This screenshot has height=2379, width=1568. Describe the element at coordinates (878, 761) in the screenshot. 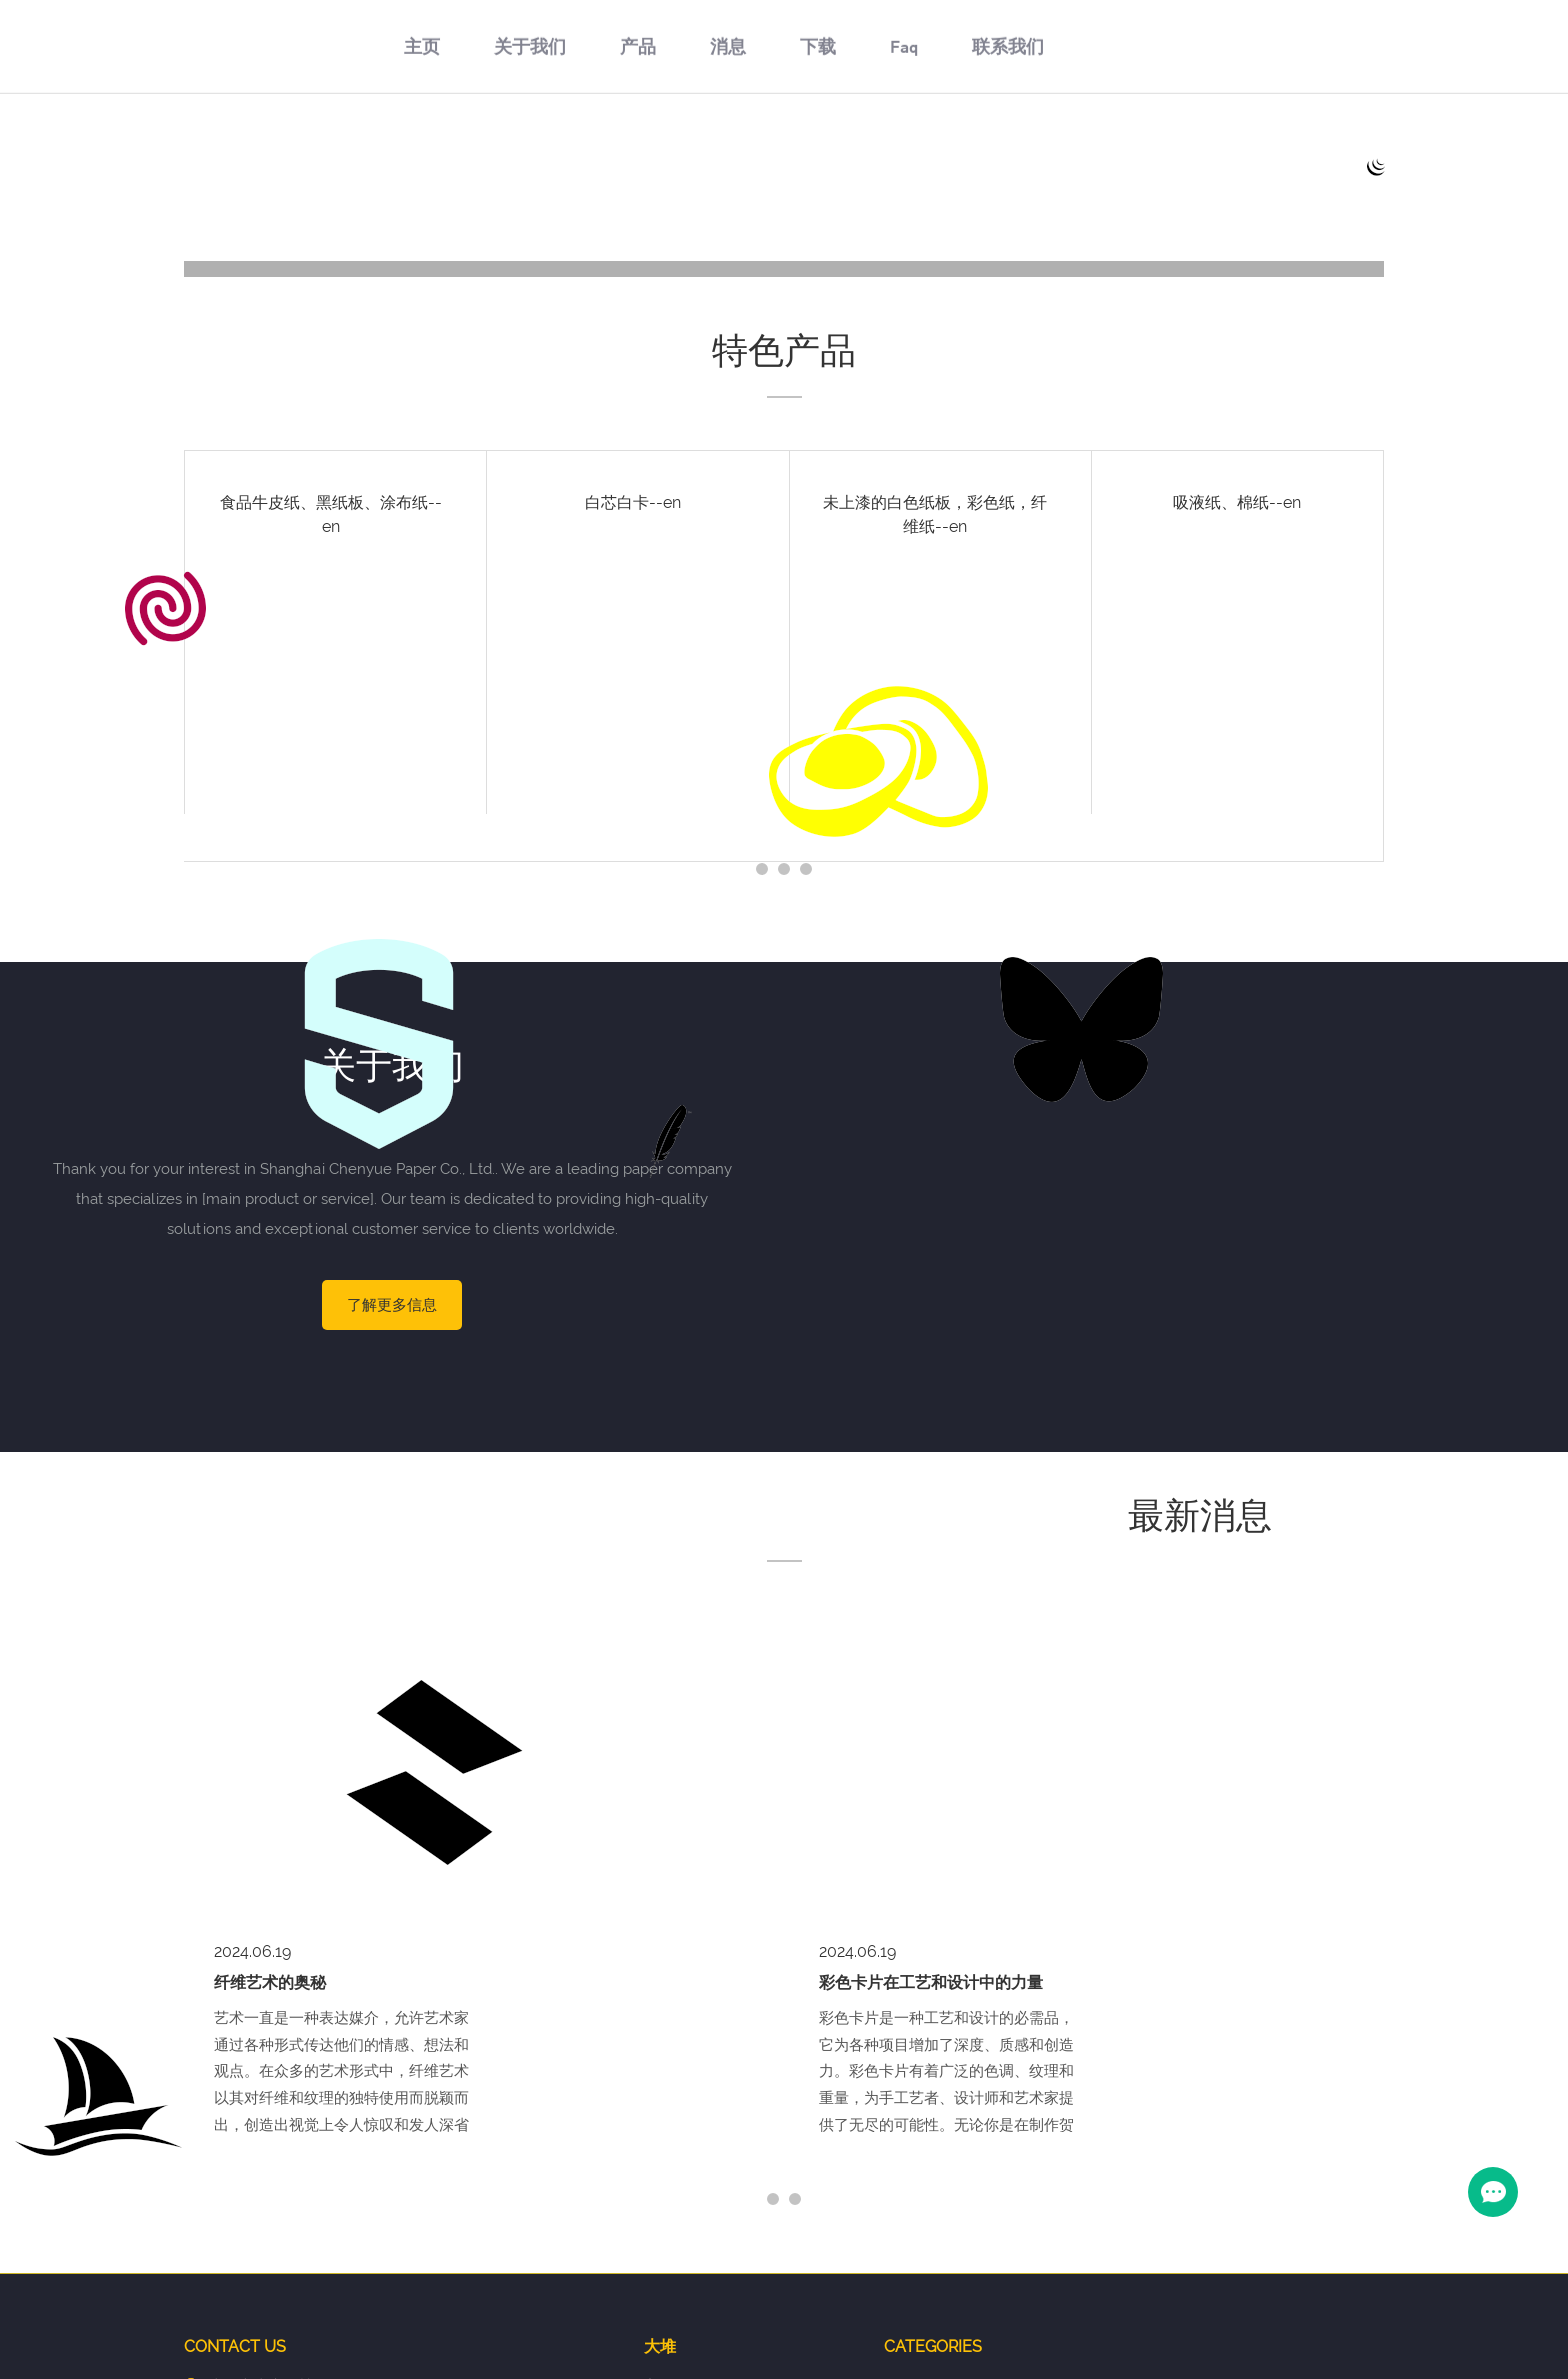

I see `ArangoDB database service logo` at that location.